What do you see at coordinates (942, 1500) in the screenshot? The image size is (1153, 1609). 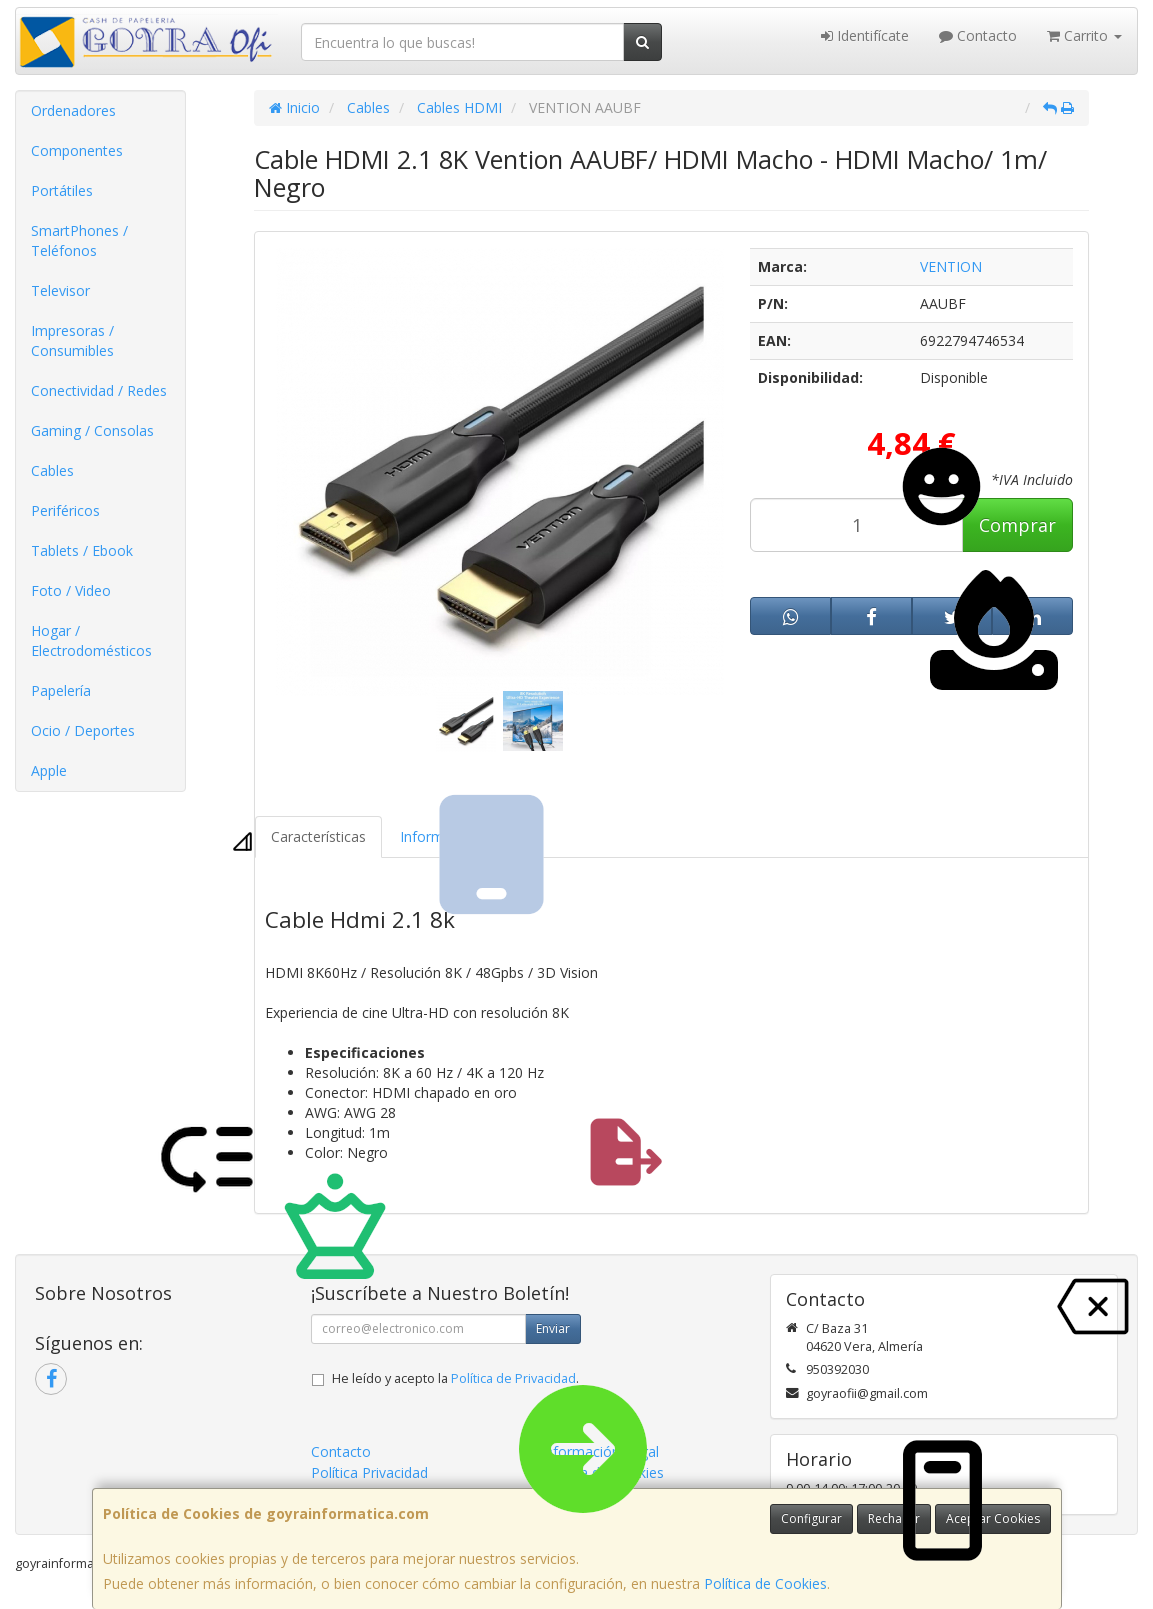 I see `mobile device speaker settings` at bounding box center [942, 1500].